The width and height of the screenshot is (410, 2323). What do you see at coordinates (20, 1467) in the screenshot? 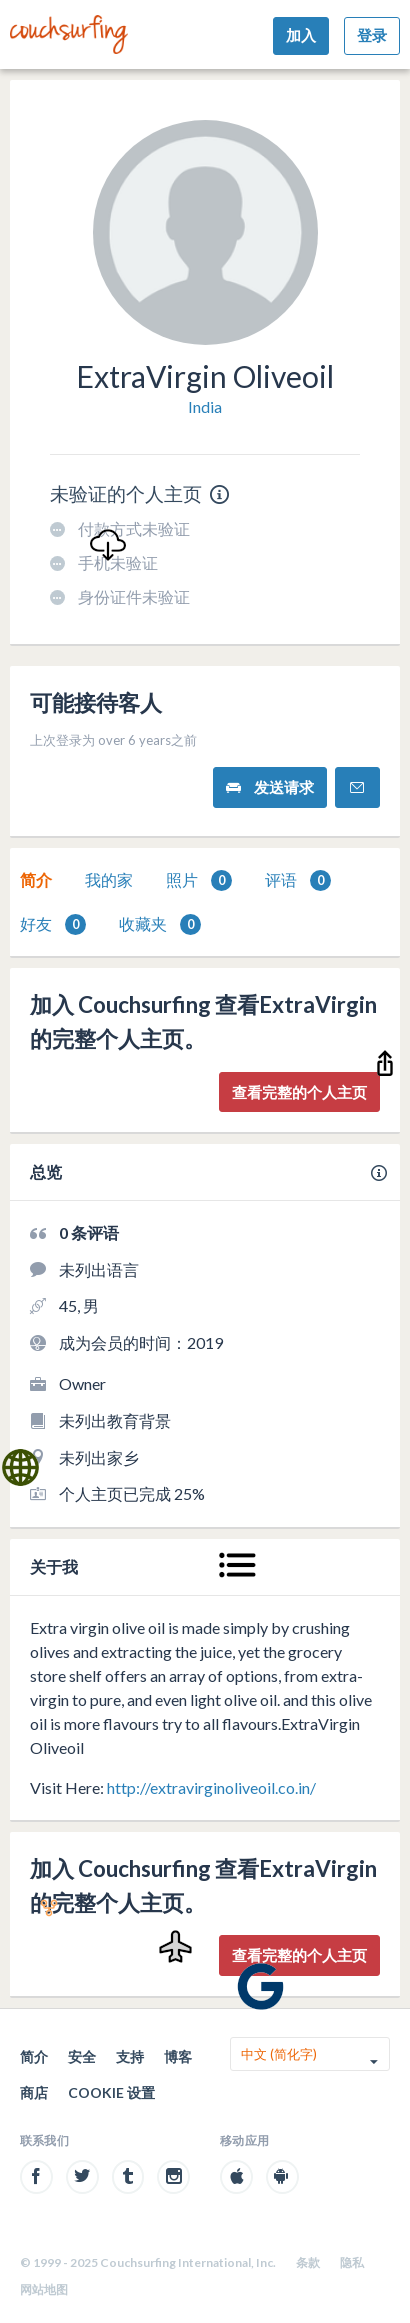
I see `switch to global or worldwide view` at bounding box center [20, 1467].